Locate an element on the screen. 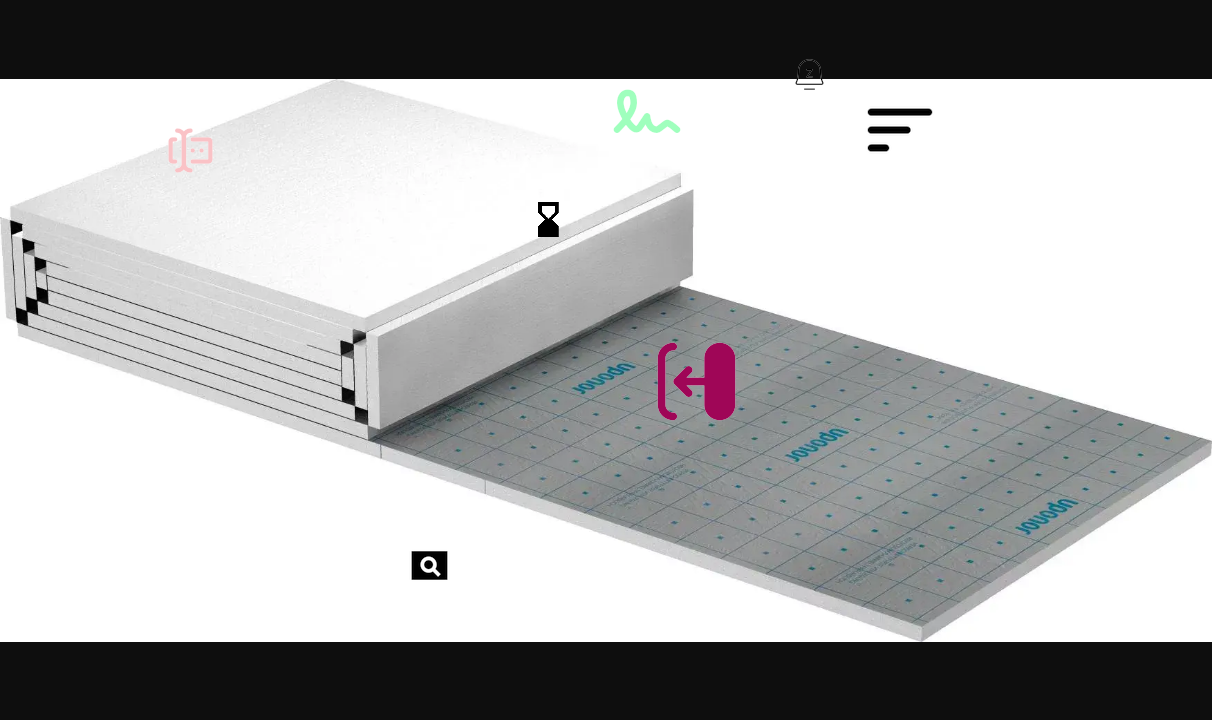  add your signature to a document is located at coordinates (647, 113).